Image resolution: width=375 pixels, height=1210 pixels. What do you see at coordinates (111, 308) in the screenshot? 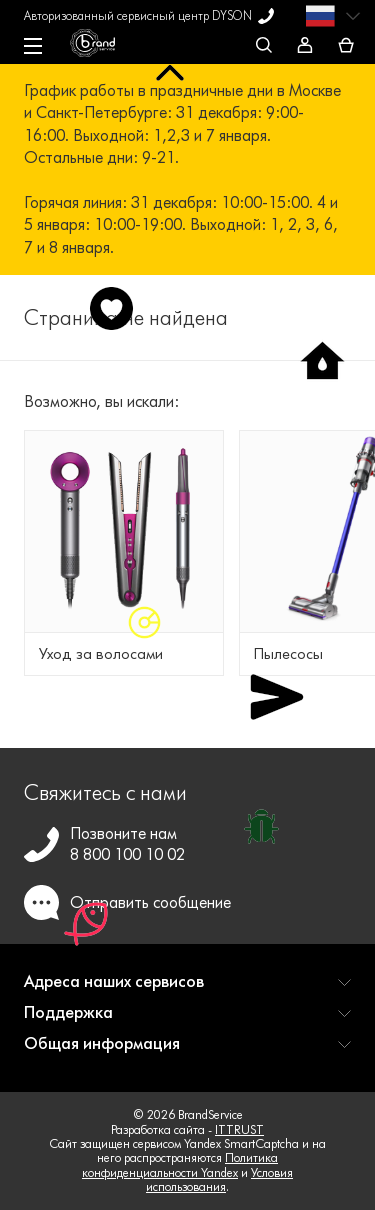
I see `add to favorites` at bounding box center [111, 308].